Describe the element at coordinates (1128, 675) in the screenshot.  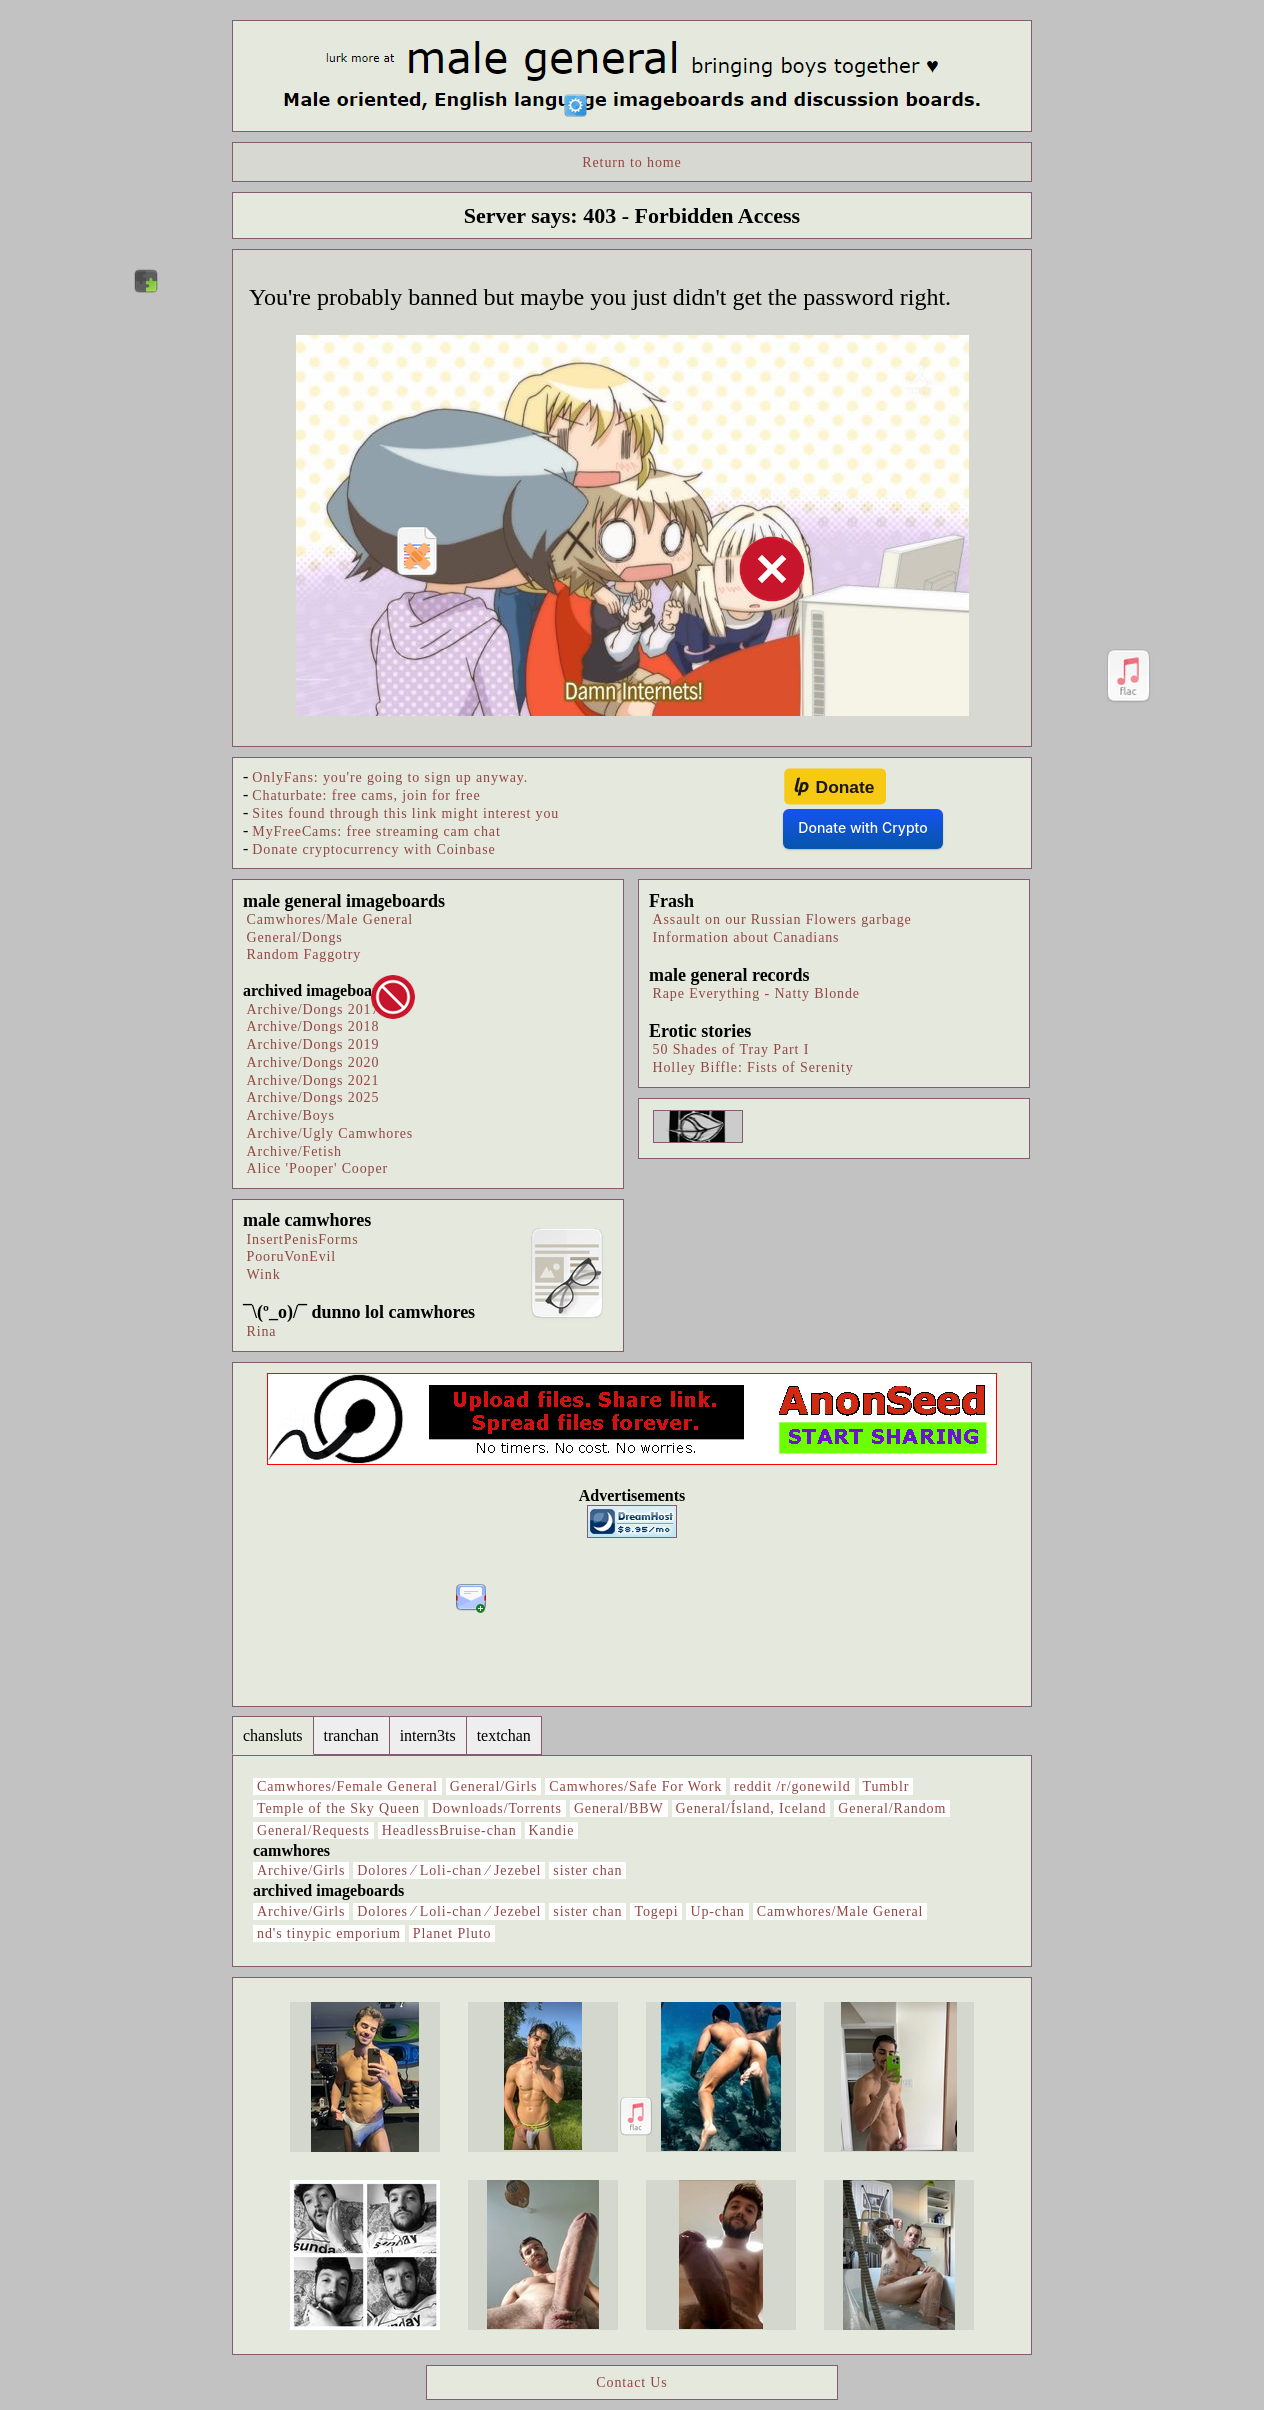
I see `flac audio file in ogg container format` at that location.